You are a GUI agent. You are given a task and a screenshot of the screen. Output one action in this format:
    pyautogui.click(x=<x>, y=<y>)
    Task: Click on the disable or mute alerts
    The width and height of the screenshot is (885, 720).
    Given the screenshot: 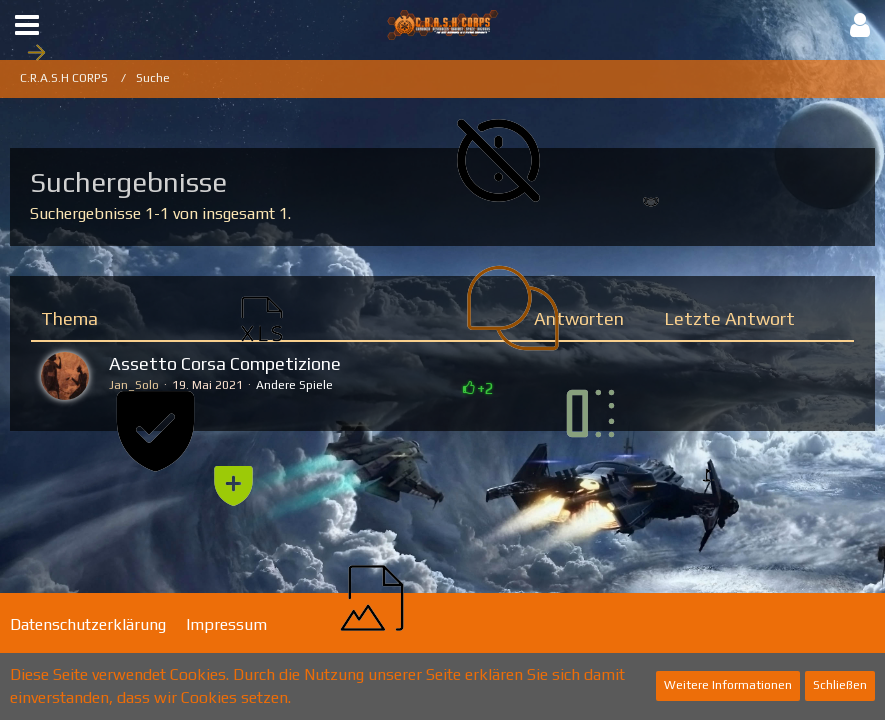 What is the action you would take?
    pyautogui.click(x=498, y=160)
    